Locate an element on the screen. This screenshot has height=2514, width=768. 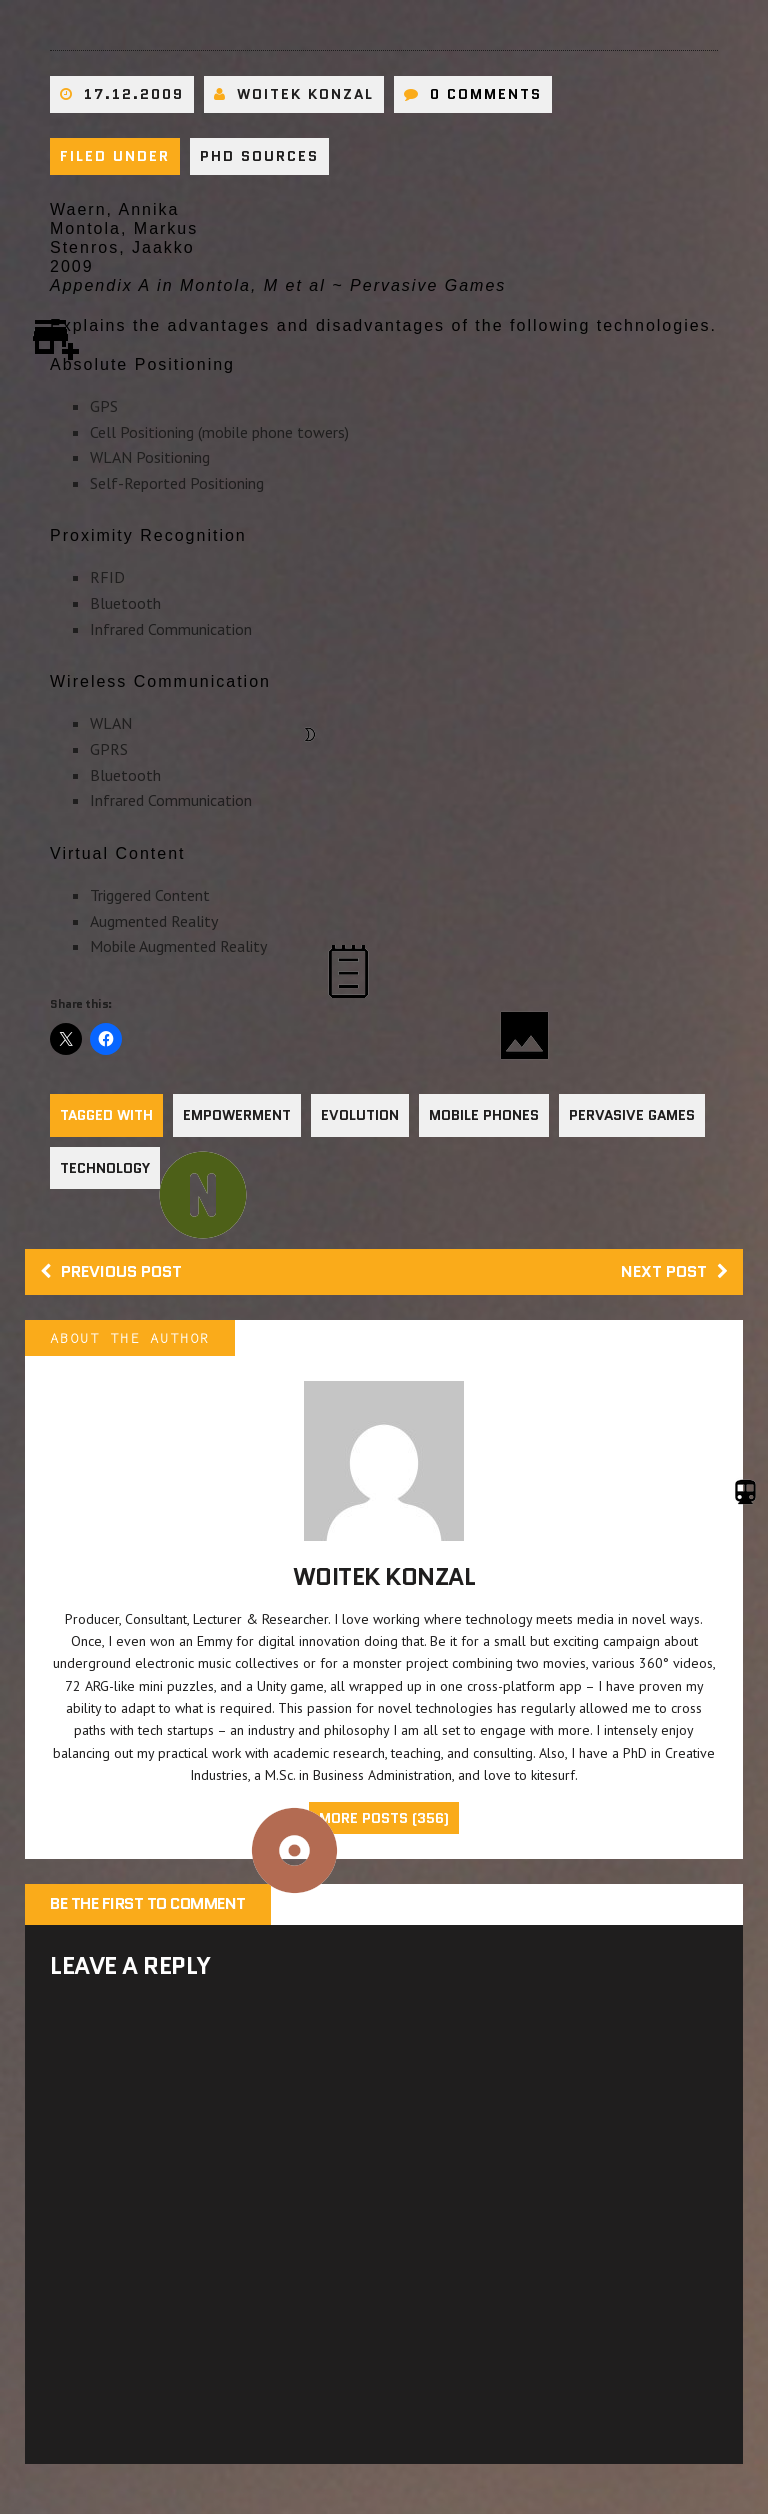
get subway or metro directions is located at coordinates (745, 1492).